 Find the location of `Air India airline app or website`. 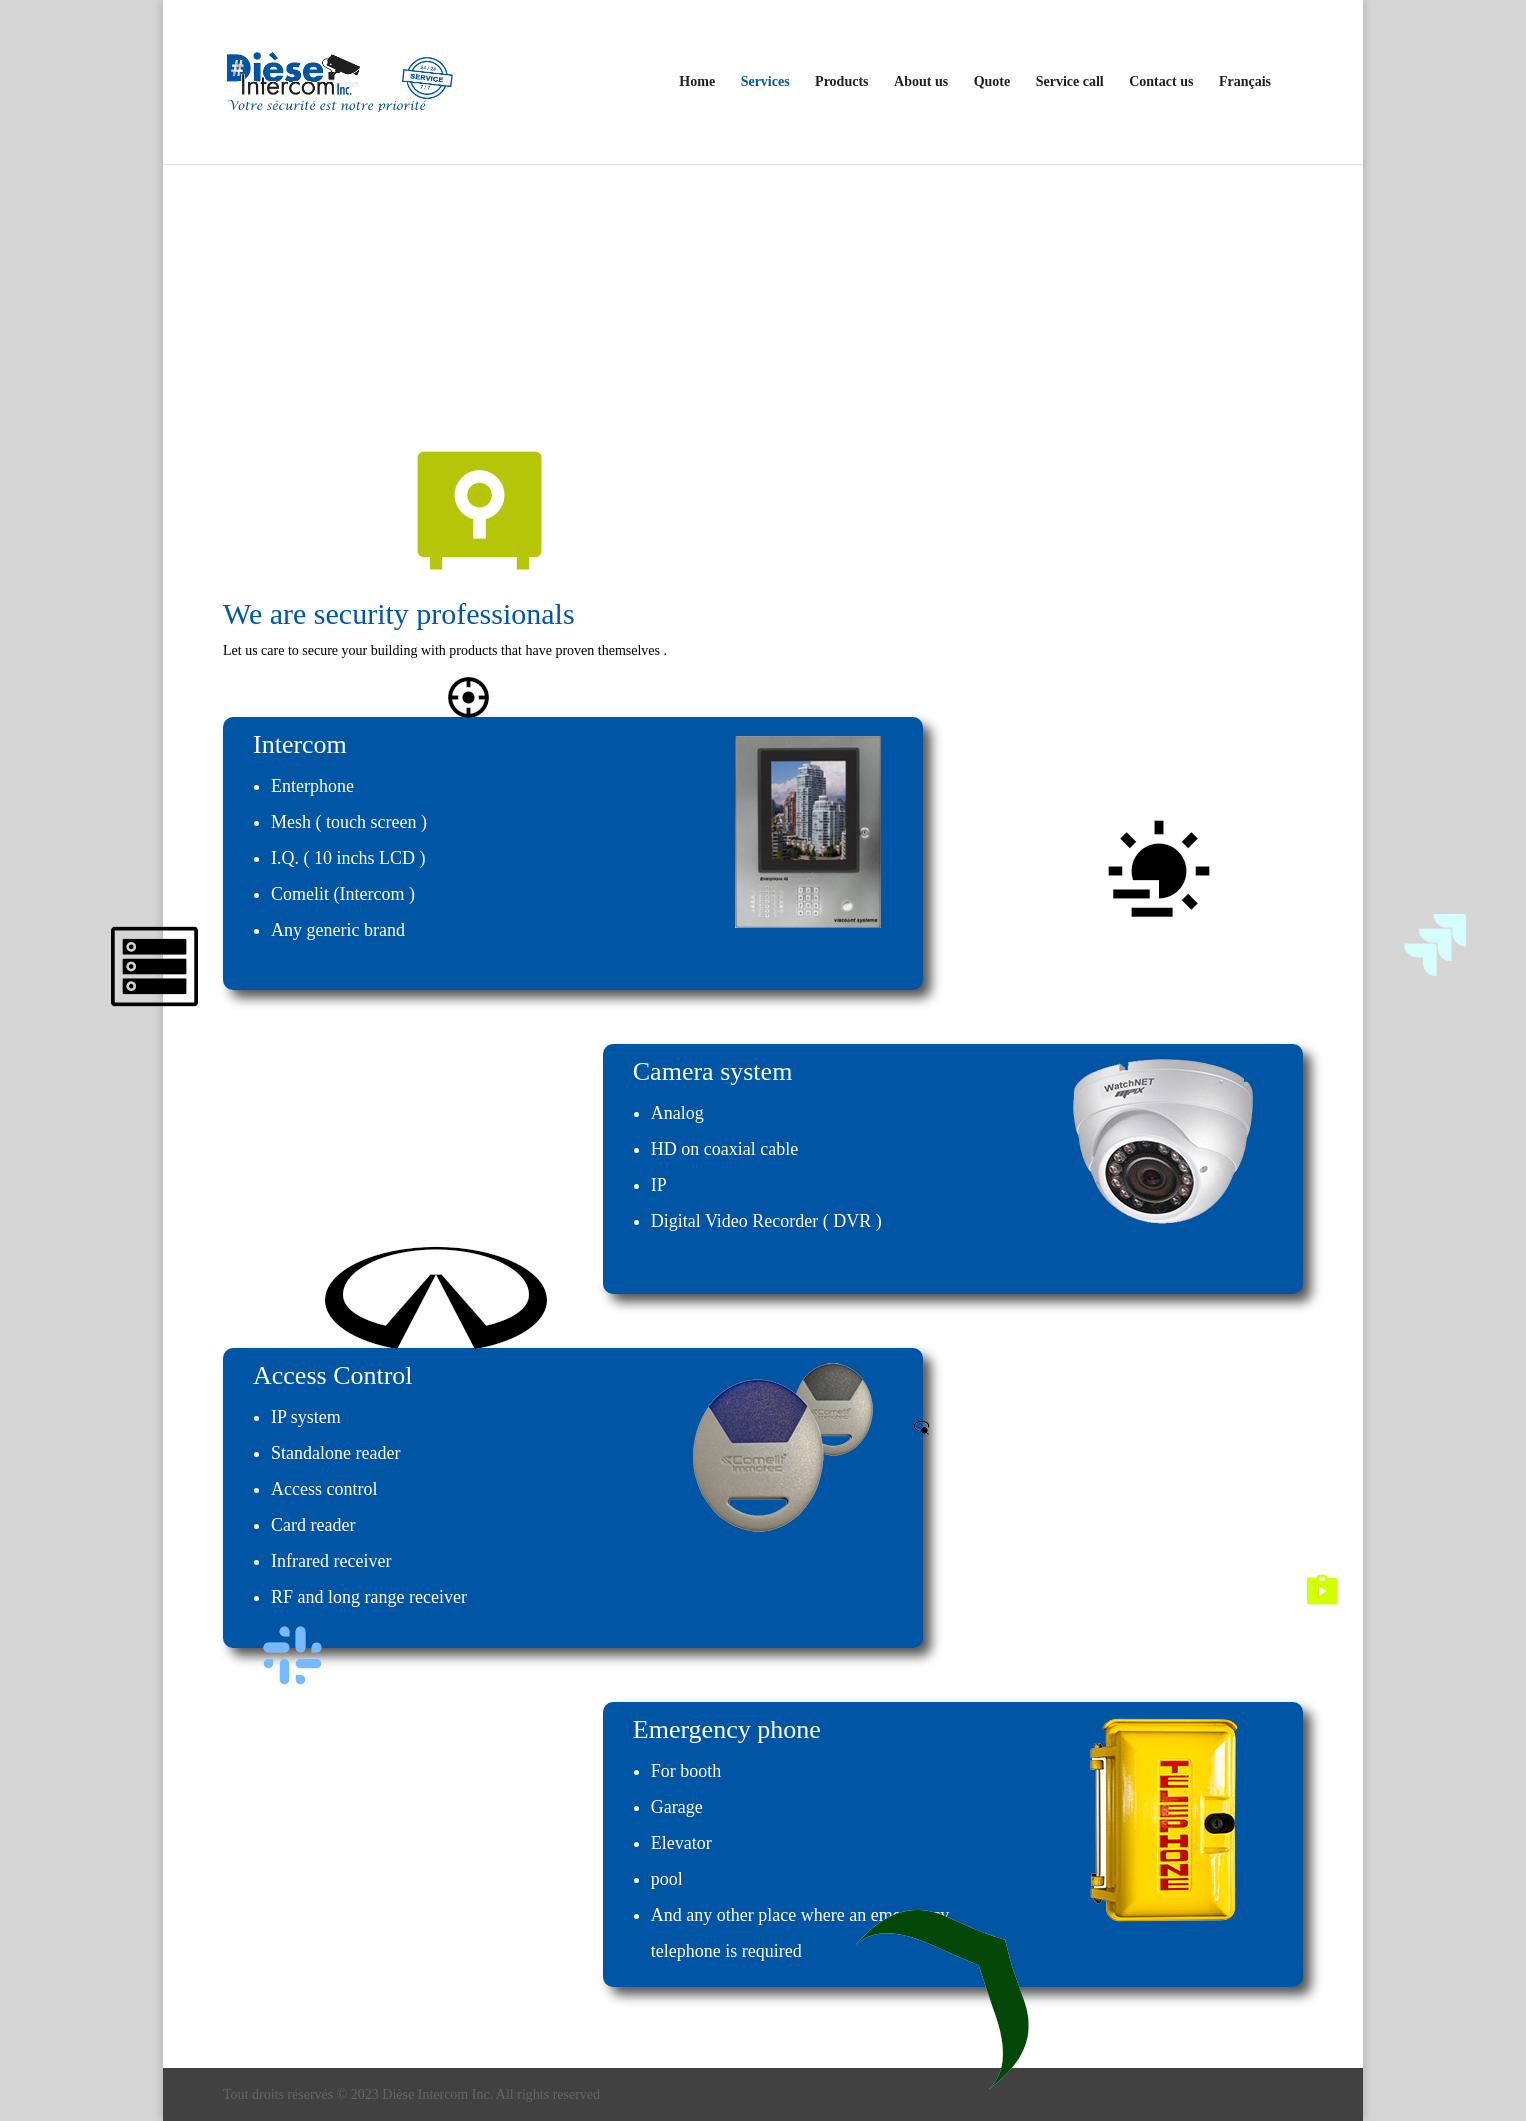

Air India airline app or website is located at coordinates (942, 1999).